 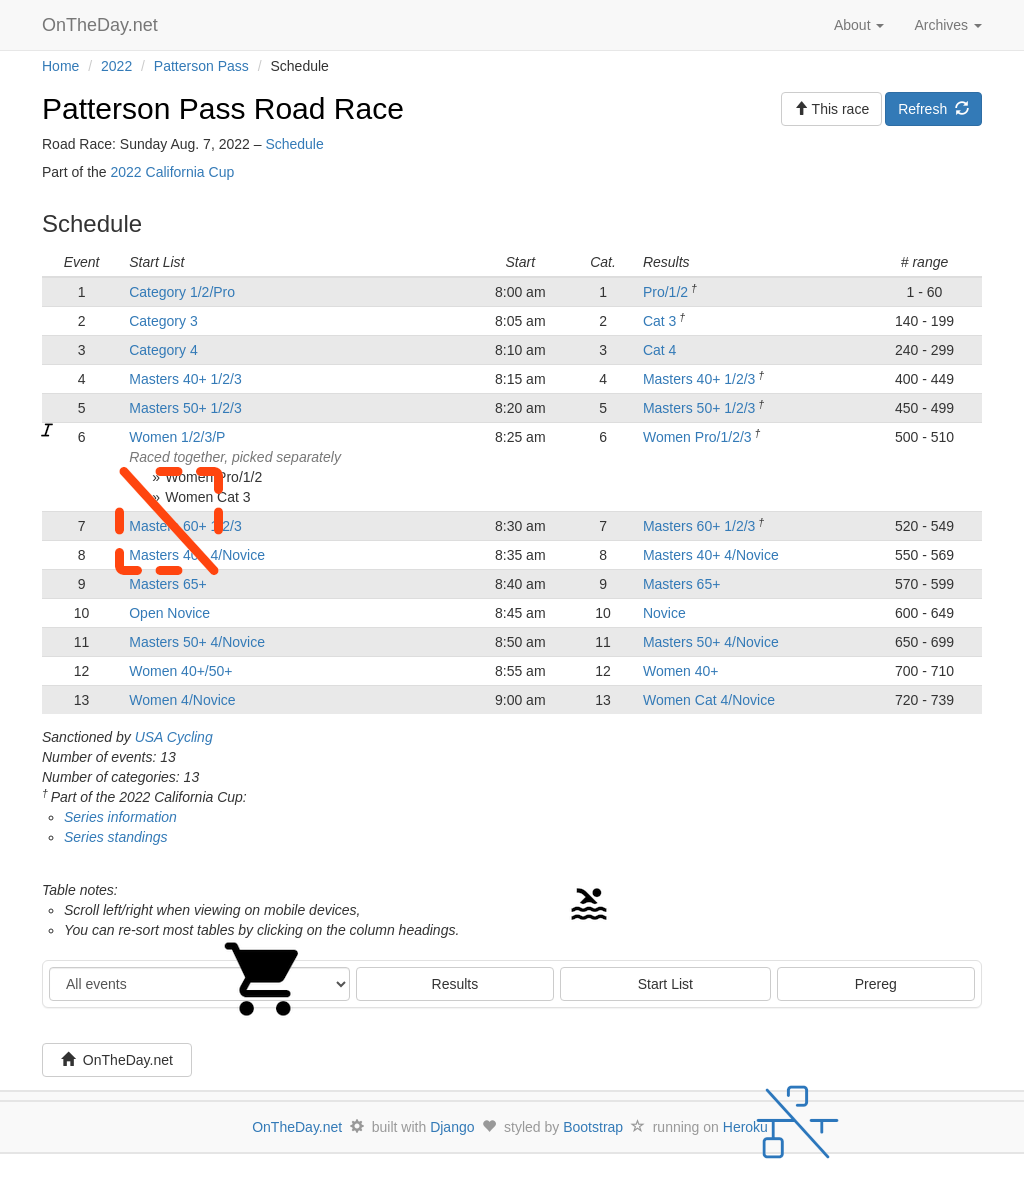 What do you see at coordinates (169, 521) in the screenshot?
I see `disable selection mode` at bounding box center [169, 521].